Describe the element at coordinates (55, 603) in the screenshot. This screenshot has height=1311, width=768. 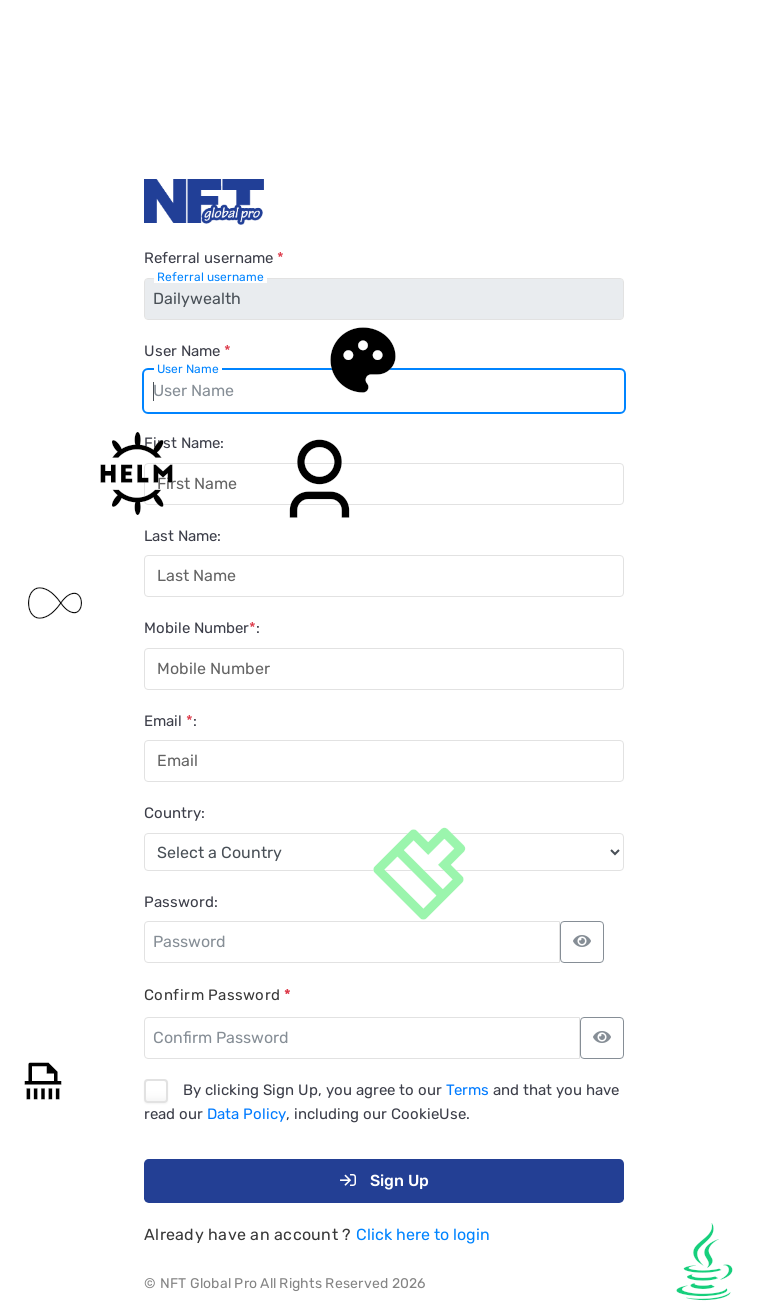
I see `virgin media brand logo` at that location.